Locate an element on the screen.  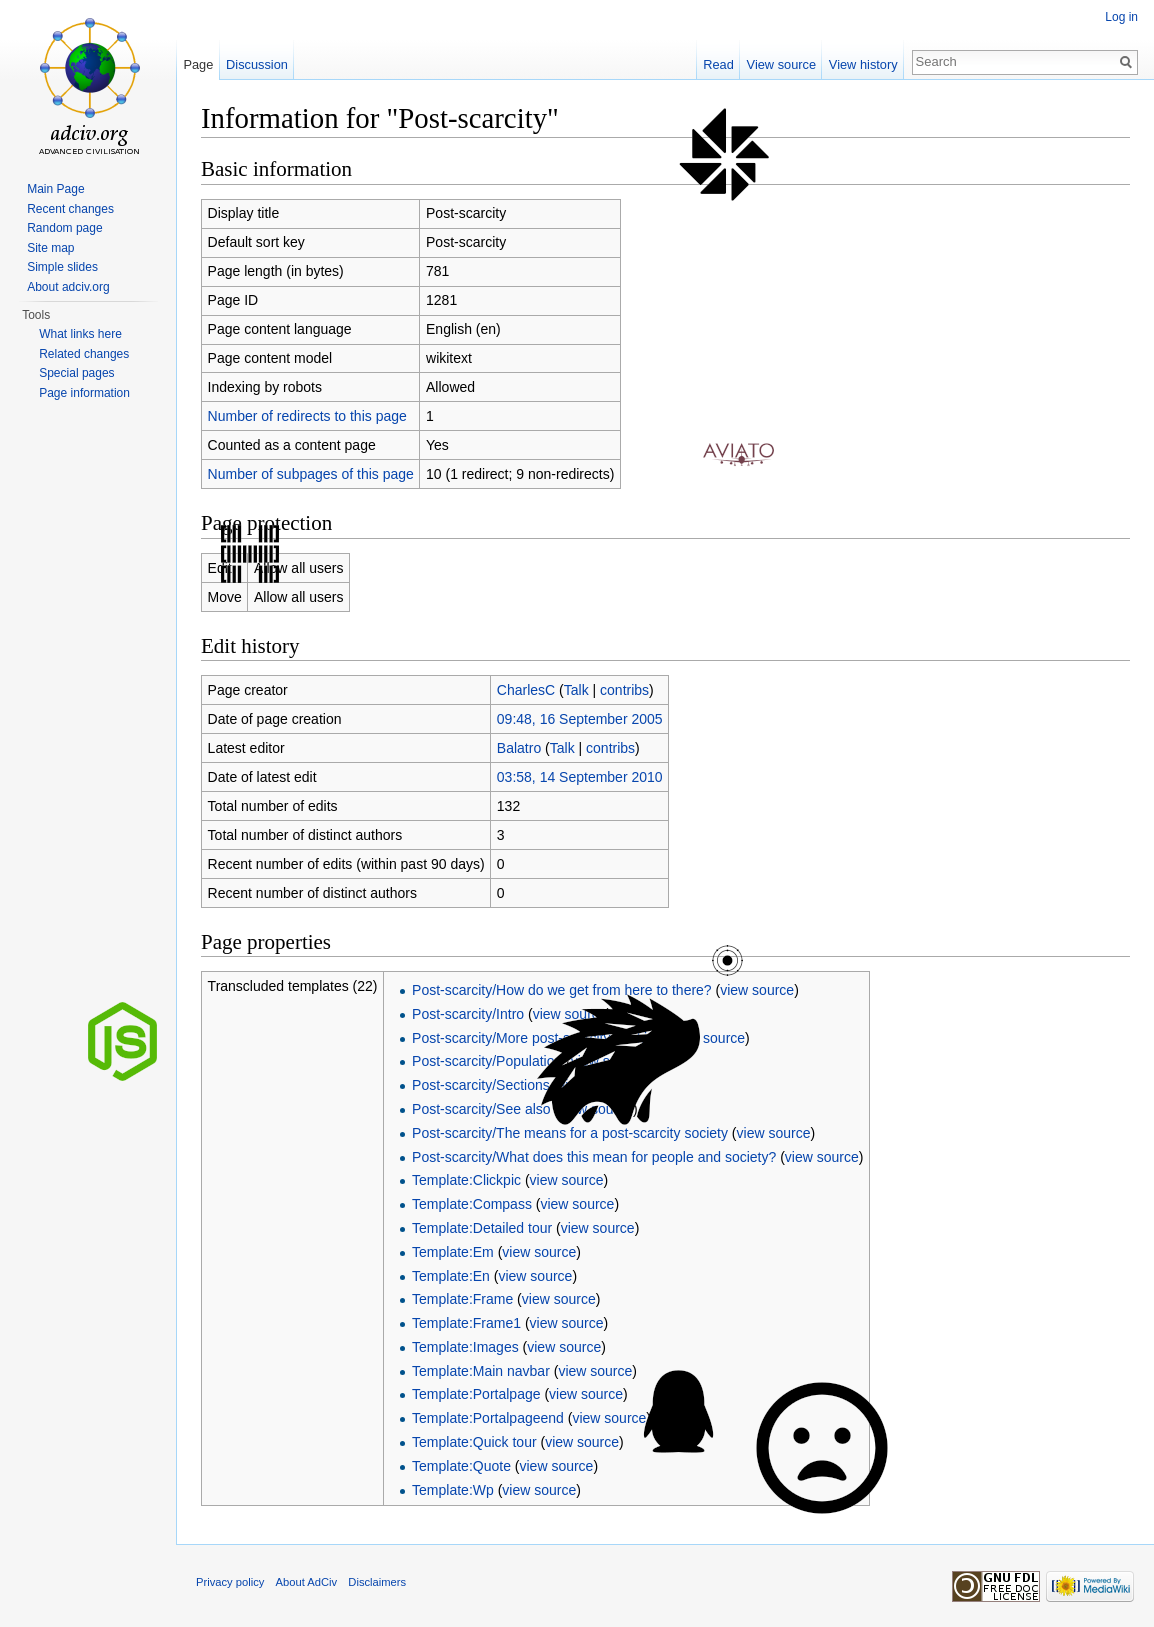
indicates a negative reaction or dissatisfied feedback is located at coordinates (822, 1448).